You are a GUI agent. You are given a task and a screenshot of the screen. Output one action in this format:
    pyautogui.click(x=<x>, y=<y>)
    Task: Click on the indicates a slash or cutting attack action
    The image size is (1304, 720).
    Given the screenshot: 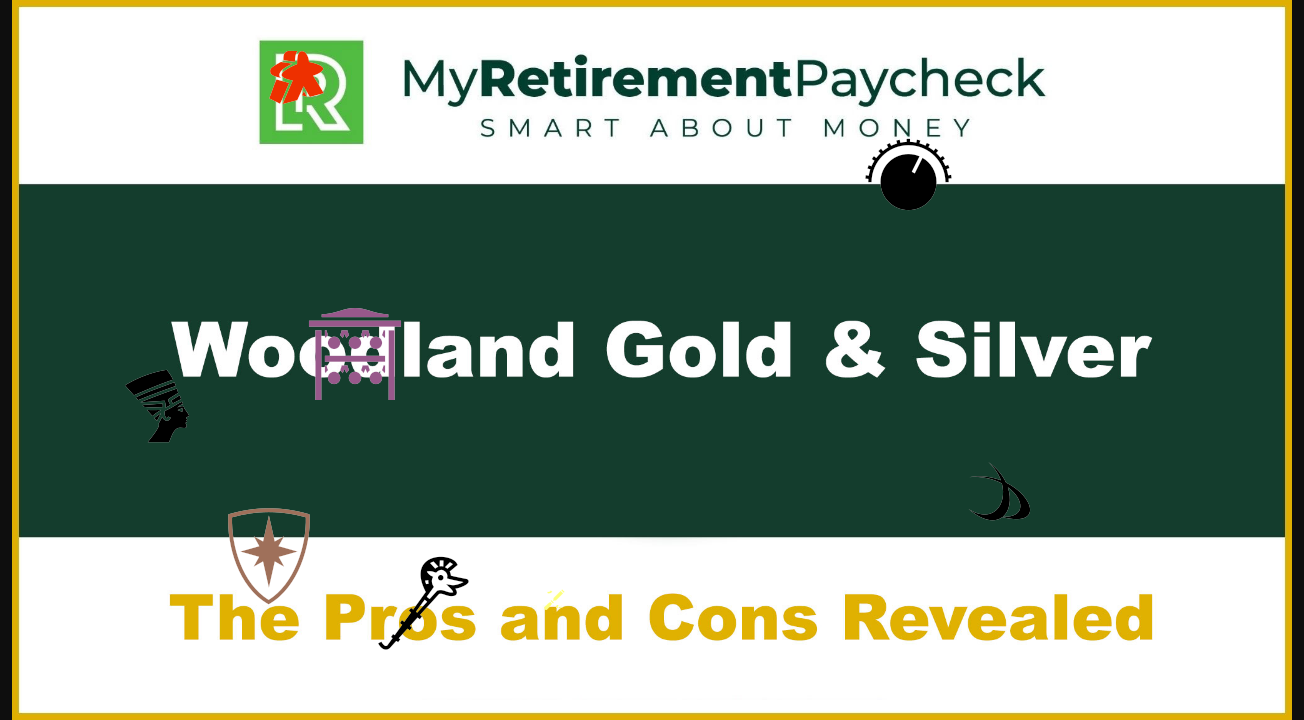 What is the action you would take?
    pyautogui.click(x=999, y=494)
    